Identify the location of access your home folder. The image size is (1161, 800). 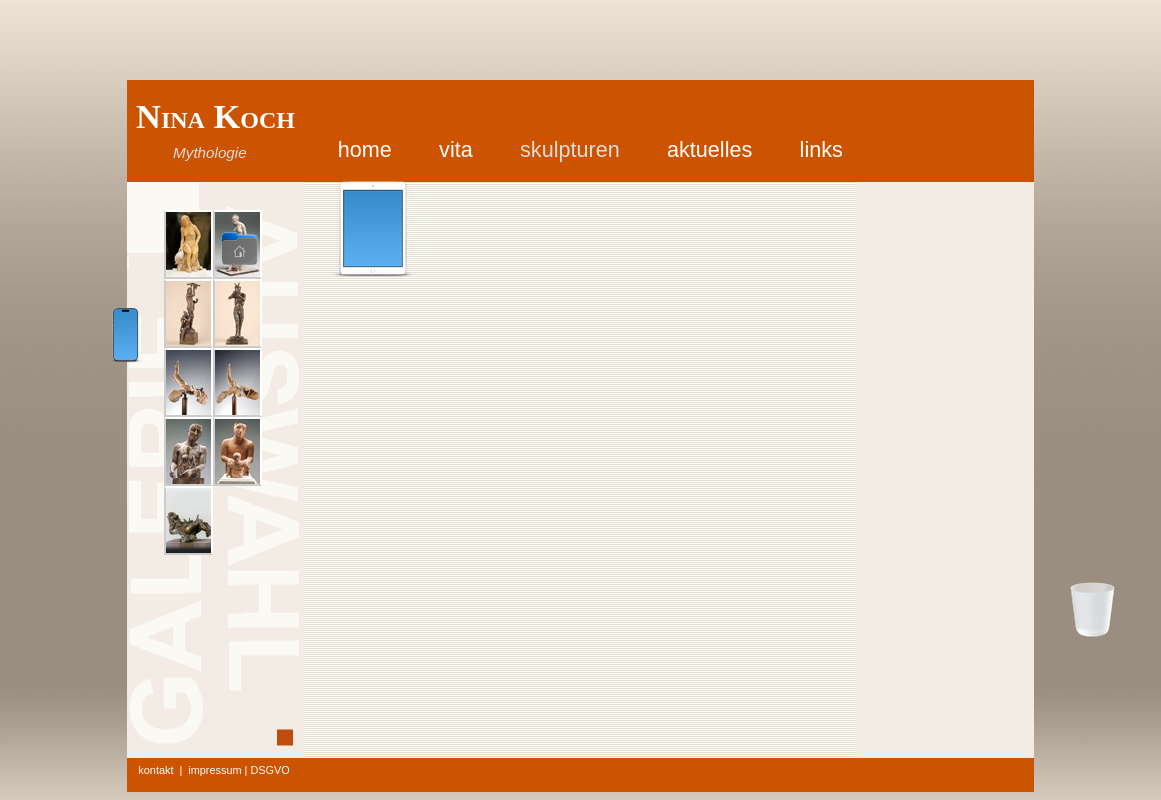
(239, 248).